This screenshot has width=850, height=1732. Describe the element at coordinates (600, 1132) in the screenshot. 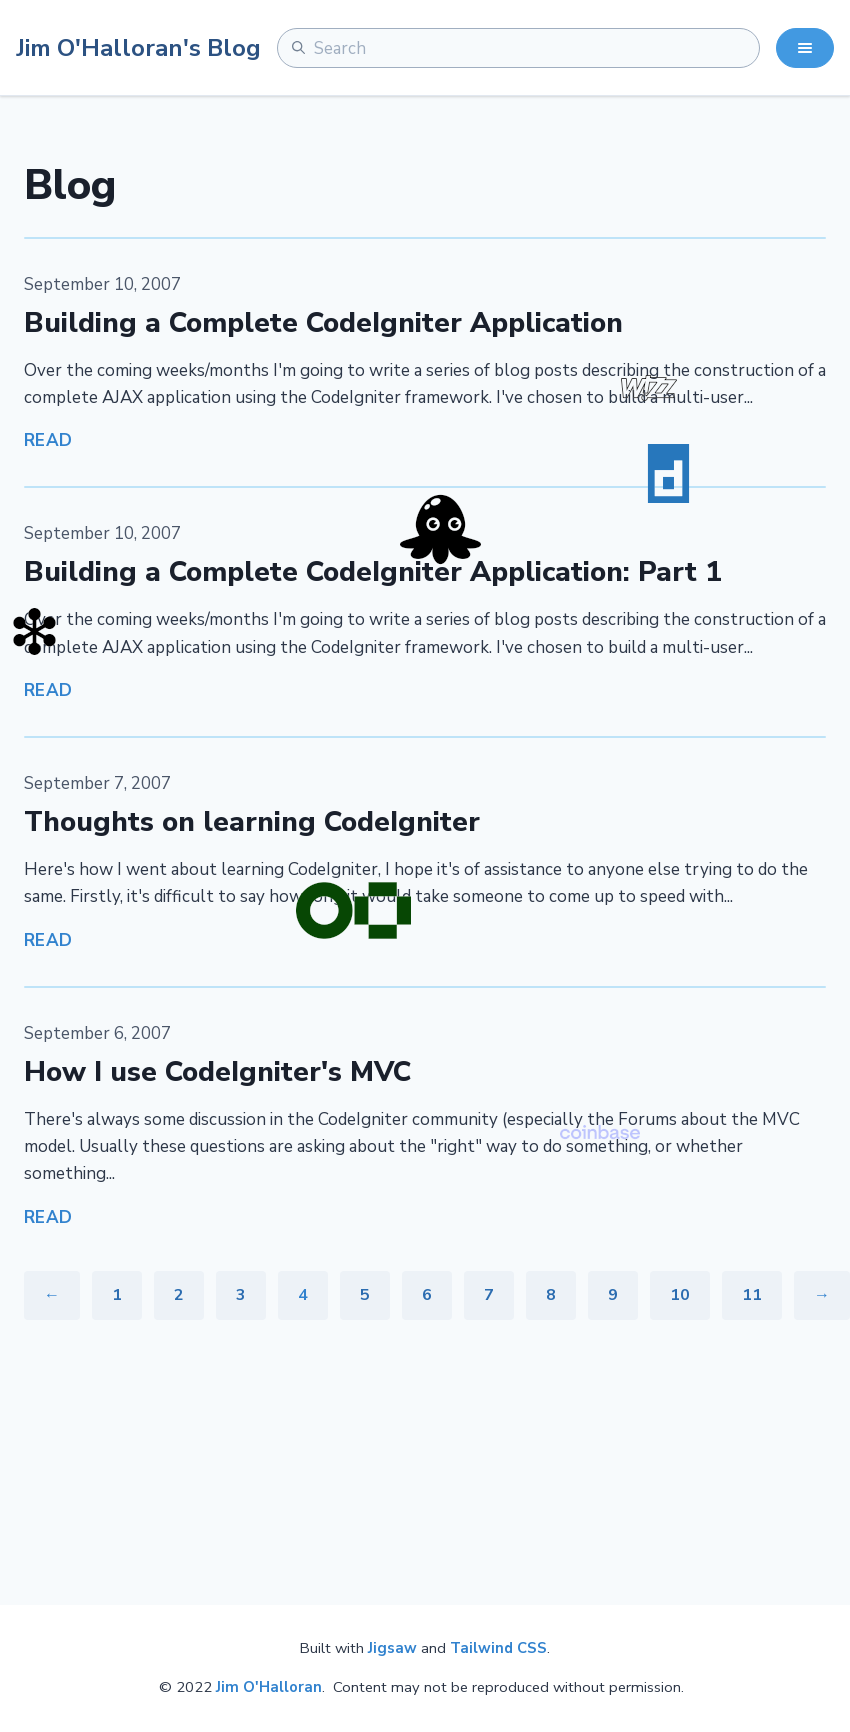

I see `open the Coinbase app` at that location.